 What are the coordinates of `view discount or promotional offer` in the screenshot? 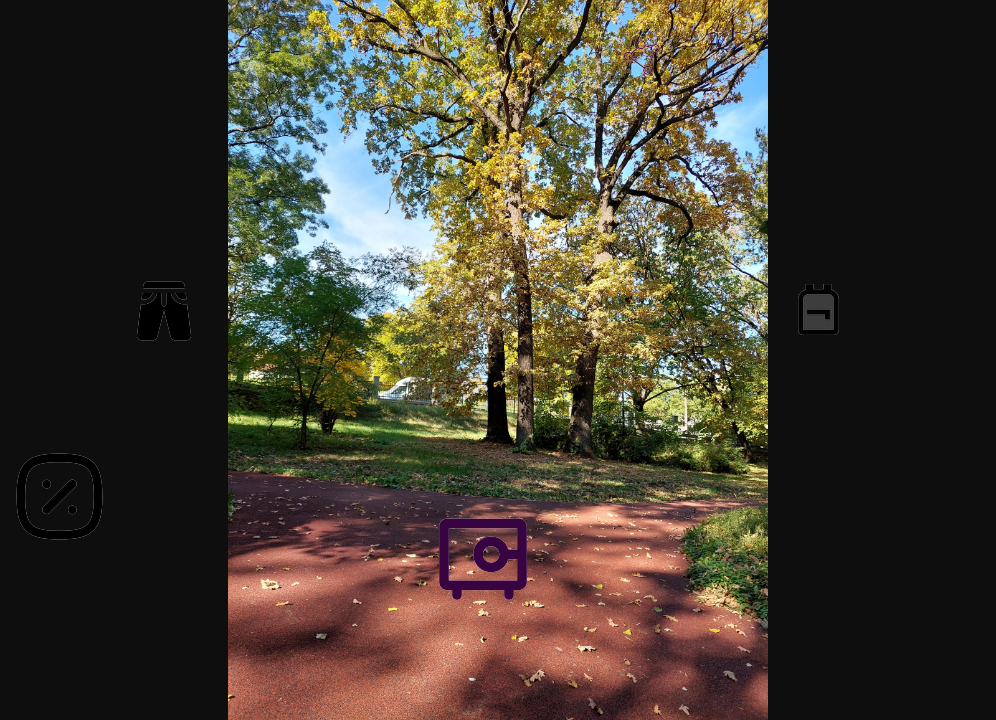 It's located at (59, 496).